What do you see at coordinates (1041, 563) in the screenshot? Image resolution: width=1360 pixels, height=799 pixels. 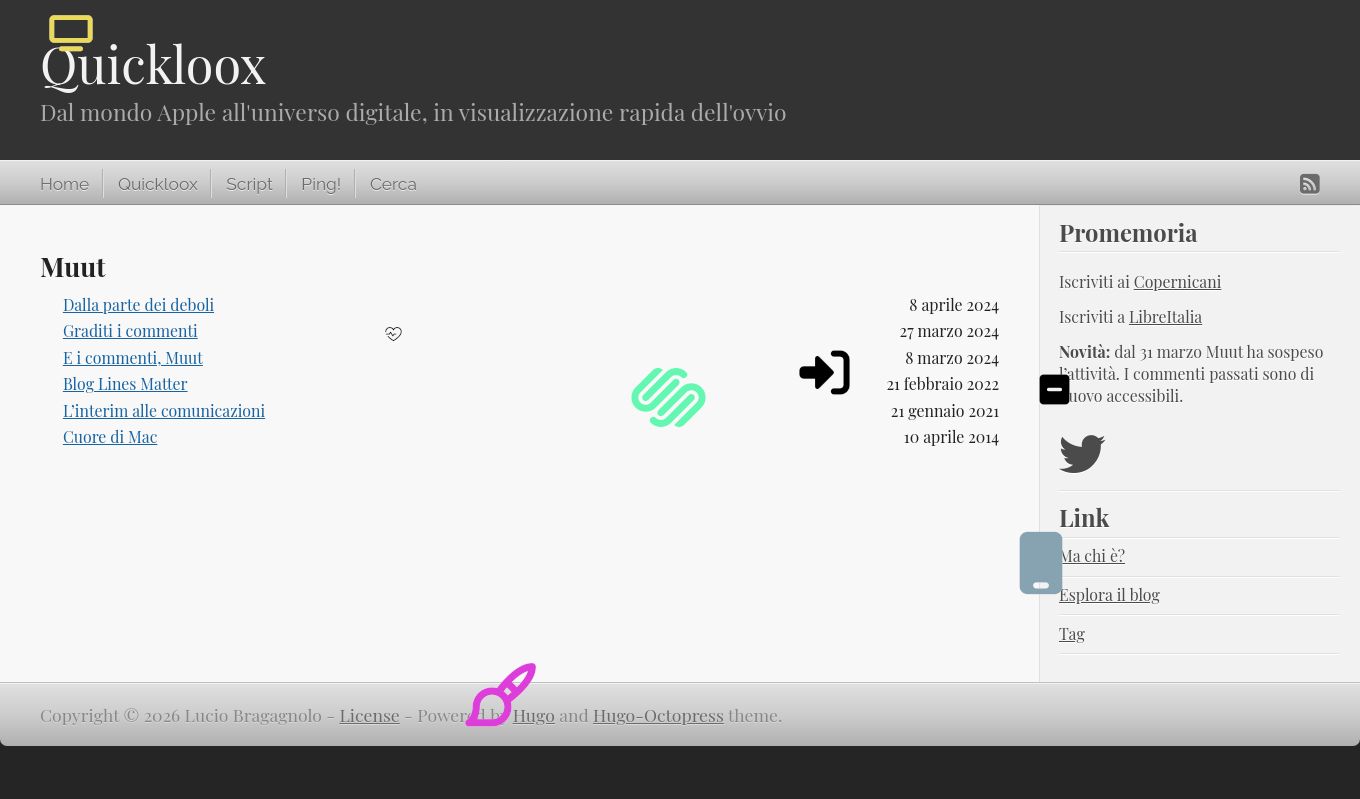 I see `indicates mobile device or smartphone` at bounding box center [1041, 563].